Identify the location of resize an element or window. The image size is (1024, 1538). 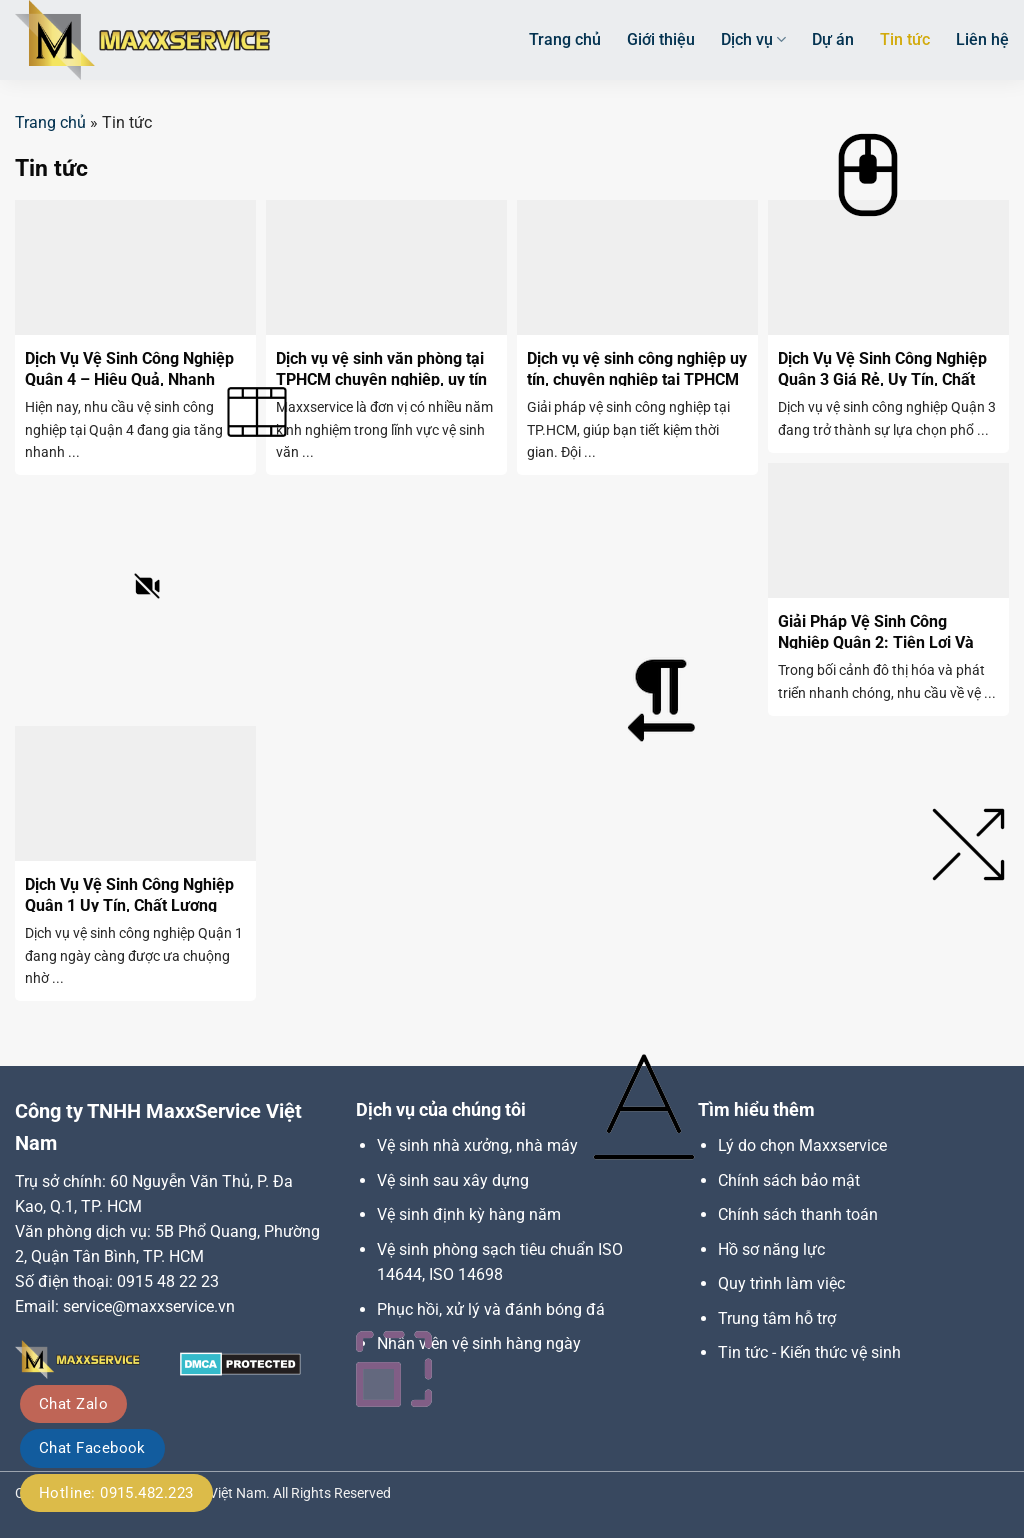
(394, 1369).